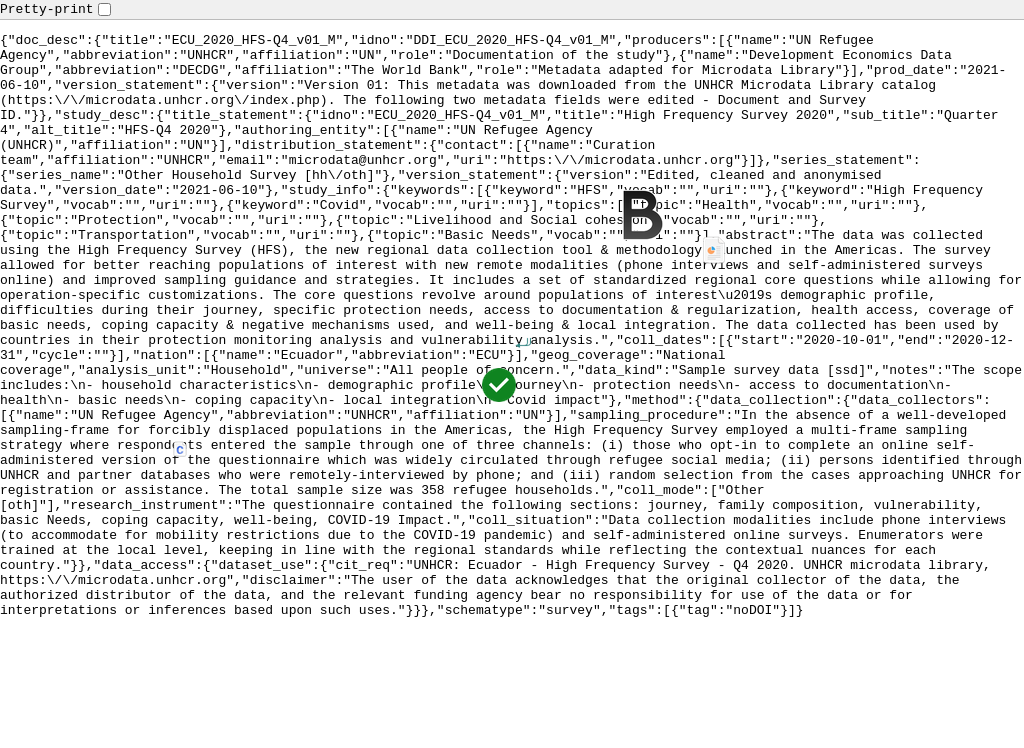  What do you see at coordinates (523, 342) in the screenshot?
I see `reply to all recipients of an email` at bounding box center [523, 342].